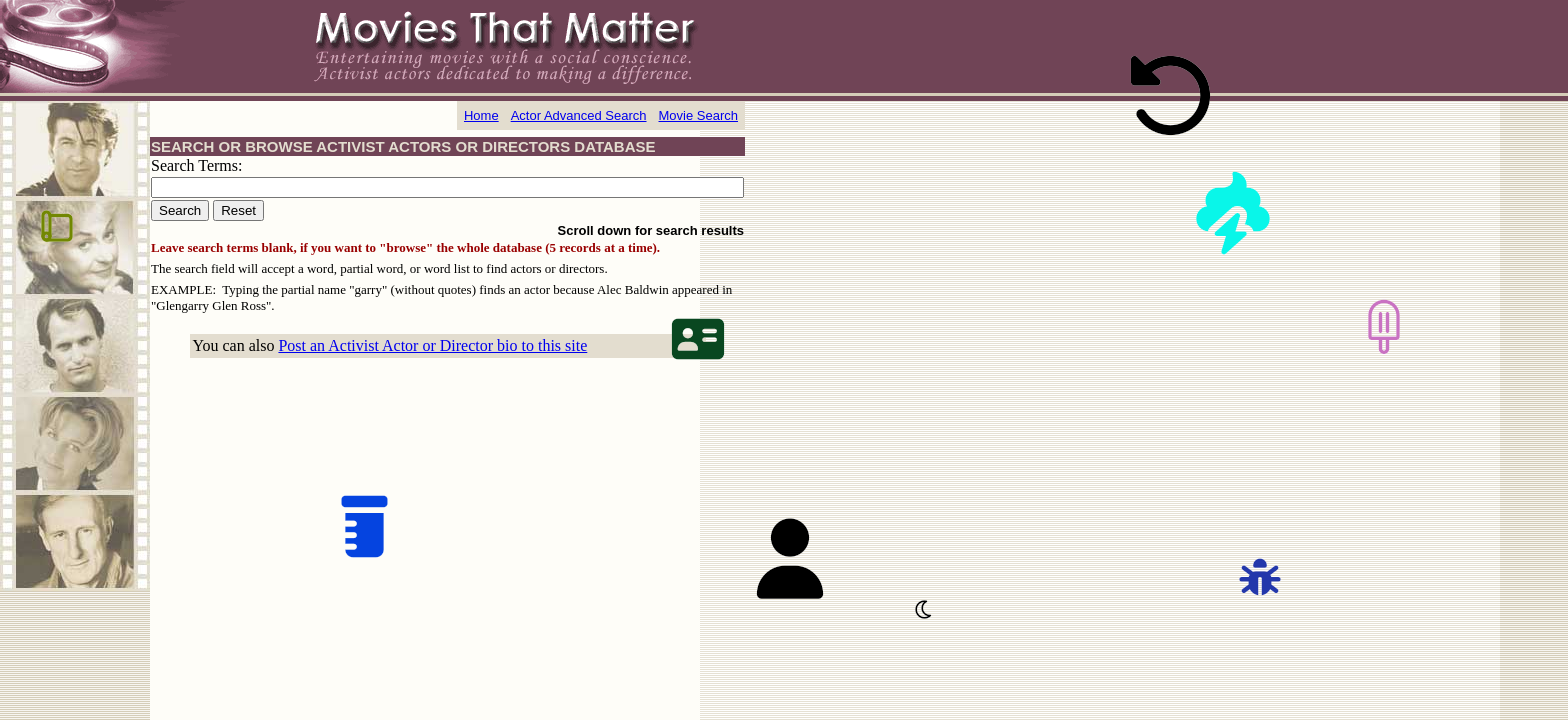 The height and width of the screenshot is (720, 1568). What do you see at coordinates (1170, 95) in the screenshot?
I see `undo the last action` at bounding box center [1170, 95].